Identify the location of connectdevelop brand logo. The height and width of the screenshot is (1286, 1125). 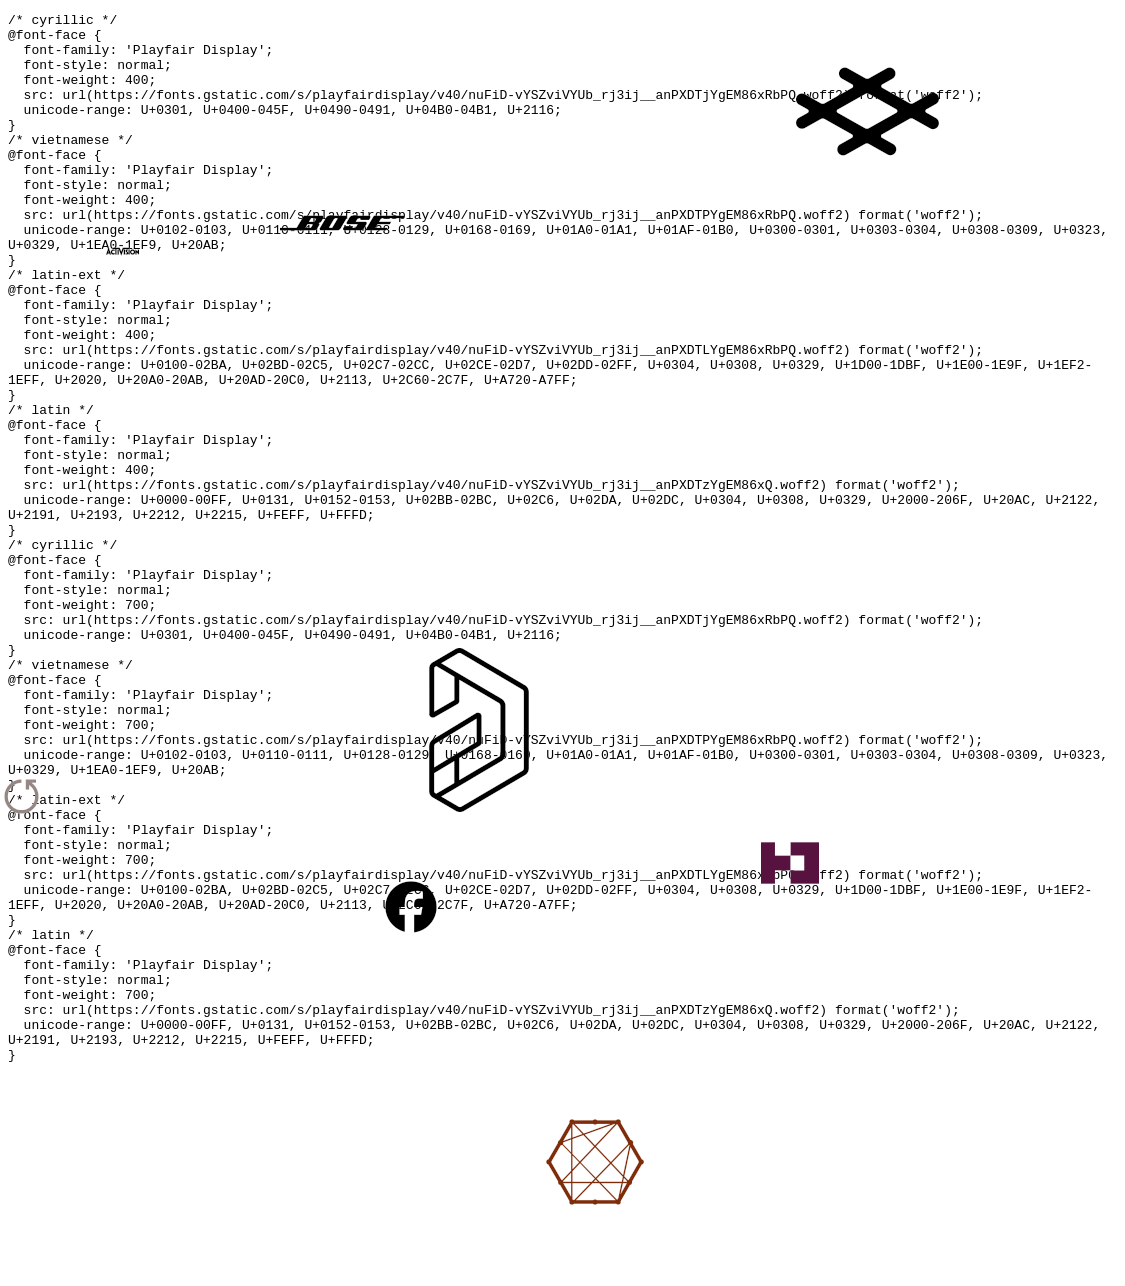
(595, 1162).